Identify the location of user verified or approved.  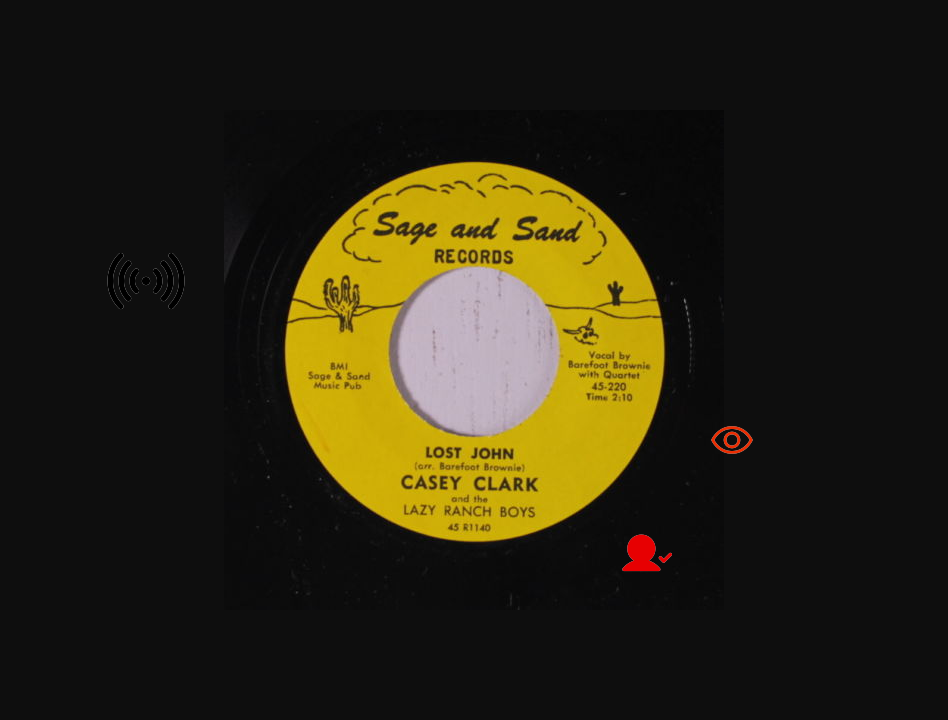
(645, 554).